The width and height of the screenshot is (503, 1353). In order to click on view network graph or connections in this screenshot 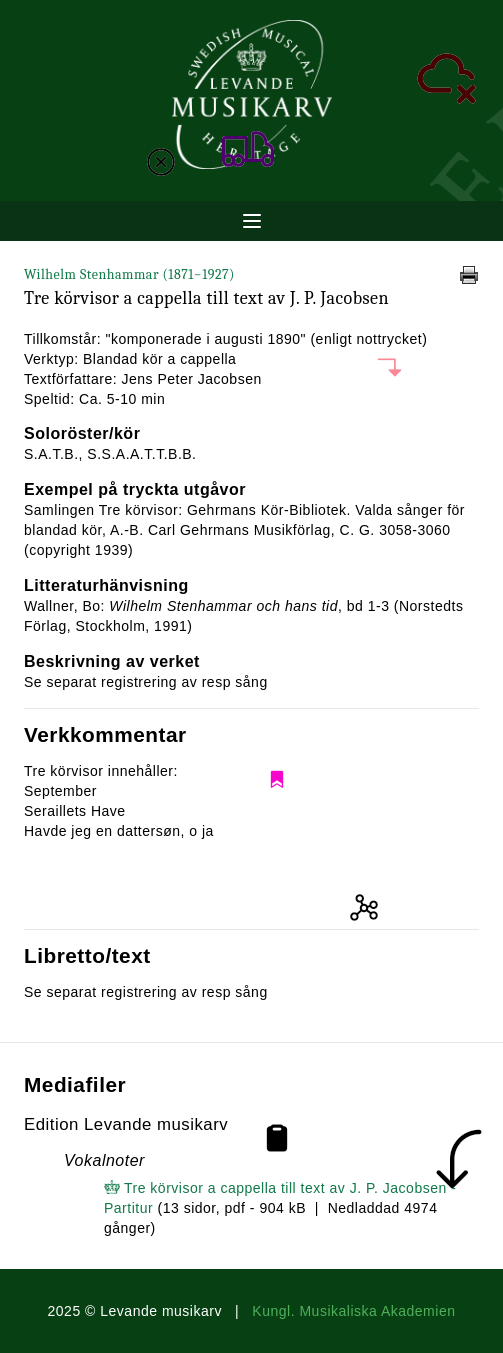, I will do `click(364, 908)`.